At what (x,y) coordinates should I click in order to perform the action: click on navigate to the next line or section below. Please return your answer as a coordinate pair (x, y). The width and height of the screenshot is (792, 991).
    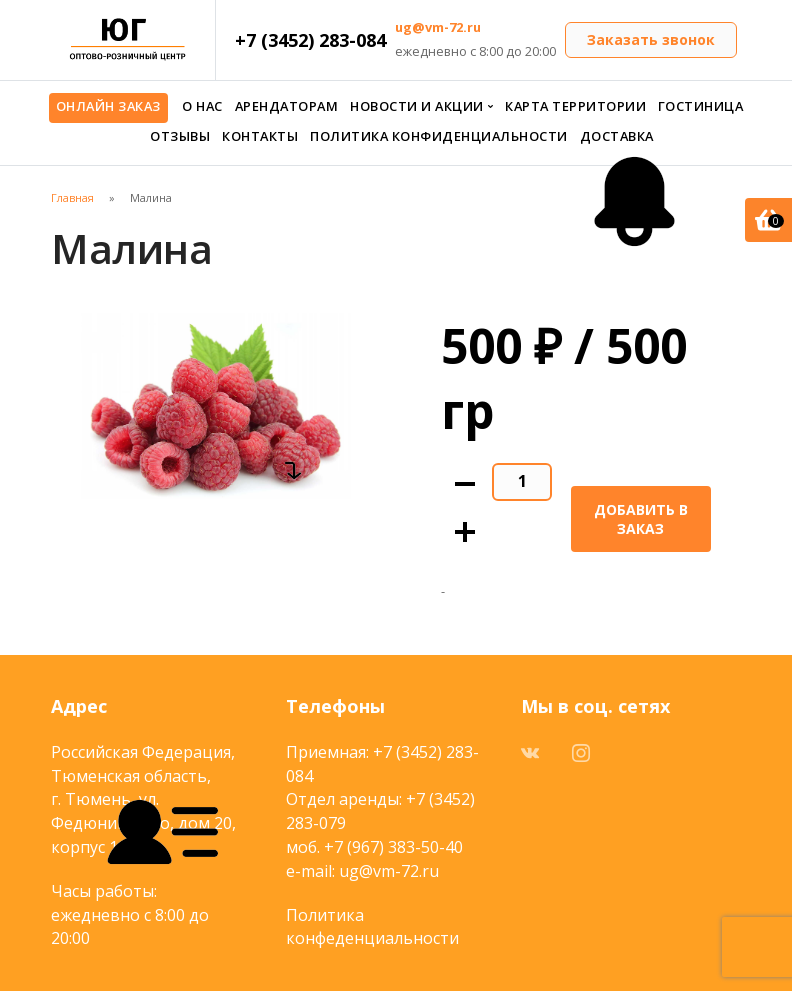
    Looking at the image, I should click on (293, 470).